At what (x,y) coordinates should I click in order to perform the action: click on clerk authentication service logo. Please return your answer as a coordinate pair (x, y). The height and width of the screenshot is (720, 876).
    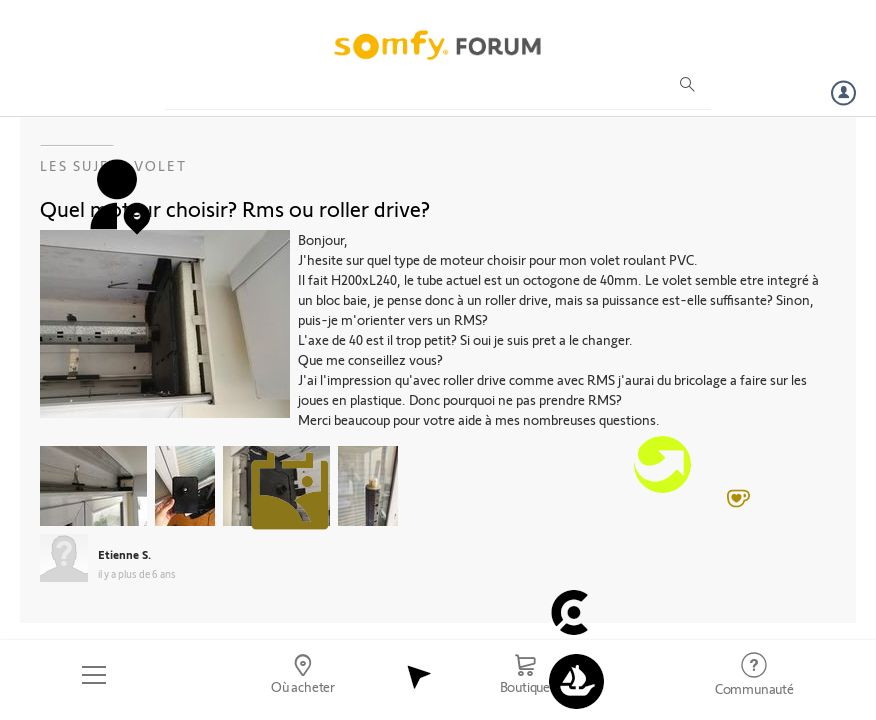
    Looking at the image, I should click on (569, 612).